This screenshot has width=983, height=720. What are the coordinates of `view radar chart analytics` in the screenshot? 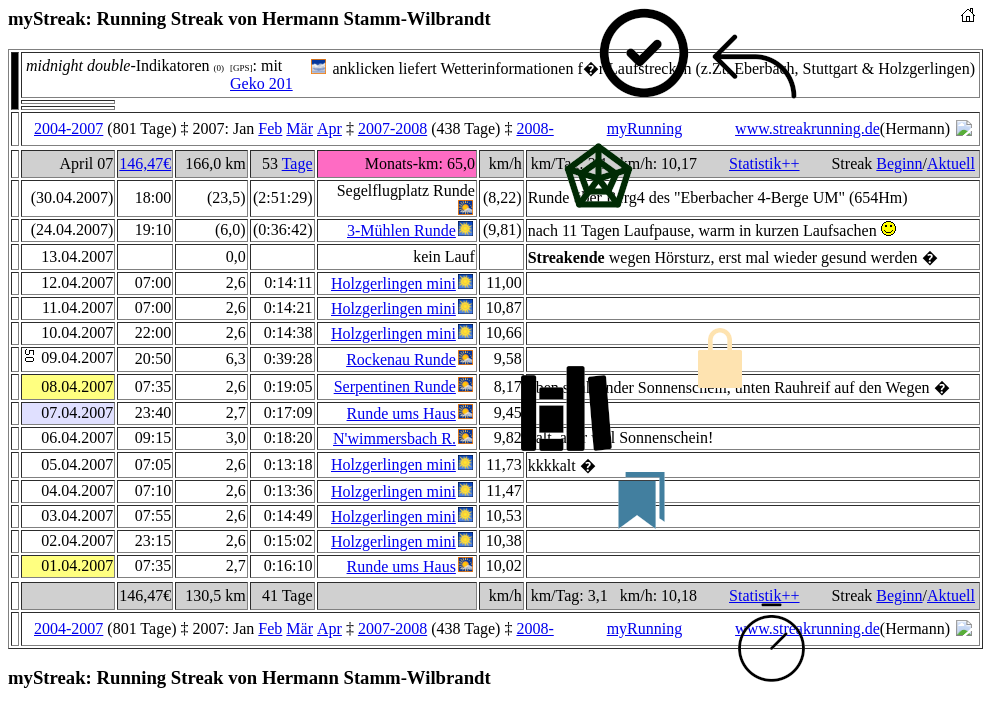 It's located at (598, 175).